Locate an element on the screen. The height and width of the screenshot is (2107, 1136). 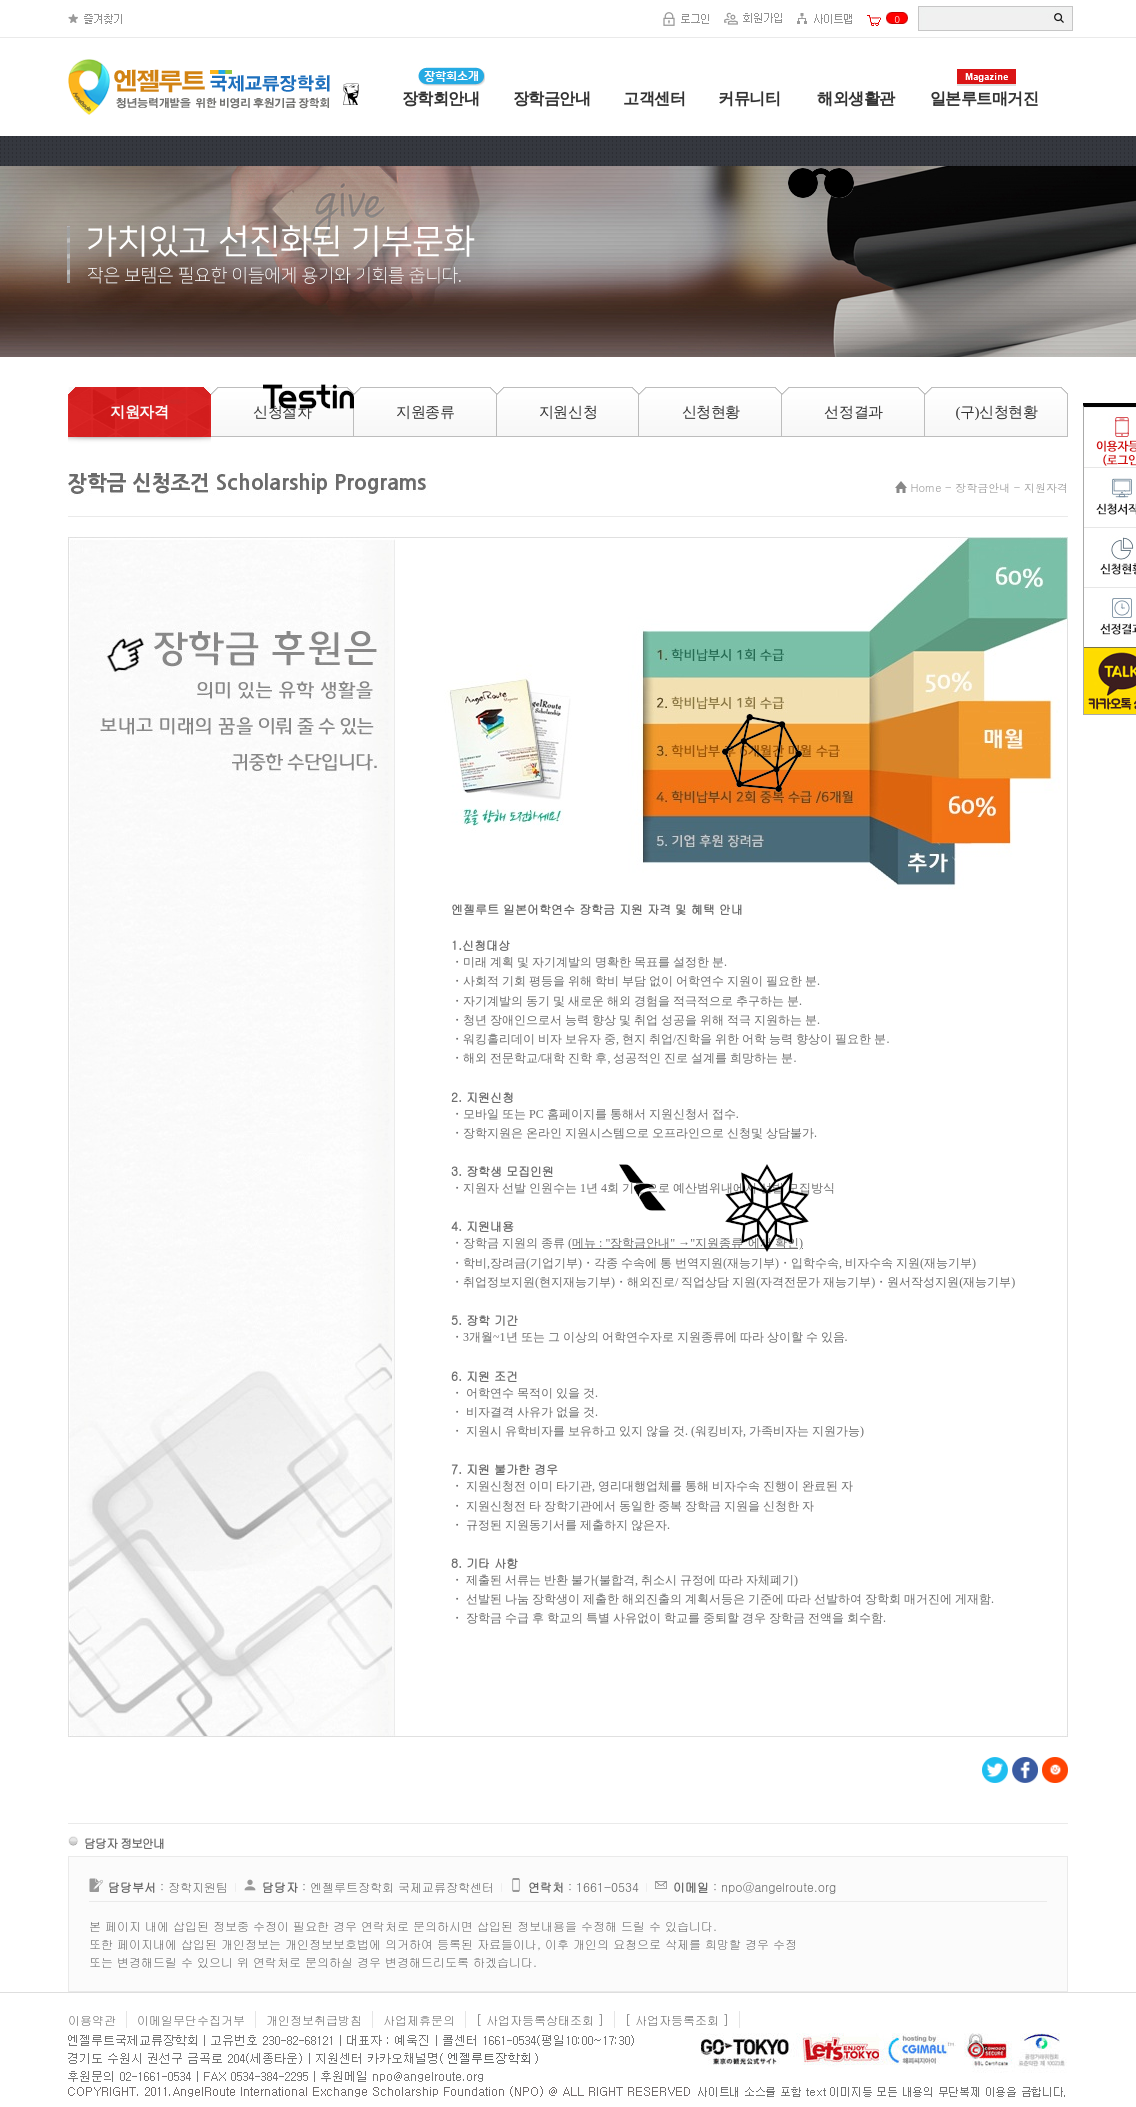
kingston technology company logo is located at coordinates (351, 94).